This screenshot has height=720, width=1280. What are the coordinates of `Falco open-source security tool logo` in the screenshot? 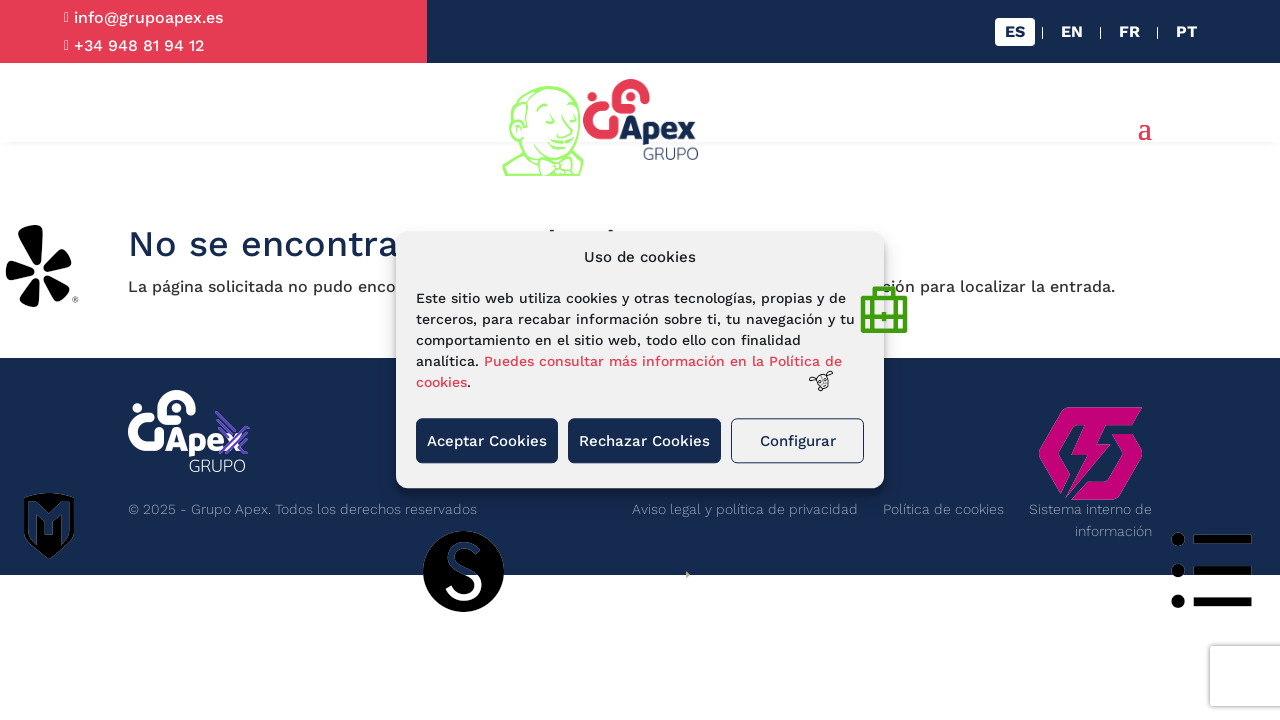 It's located at (232, 432).